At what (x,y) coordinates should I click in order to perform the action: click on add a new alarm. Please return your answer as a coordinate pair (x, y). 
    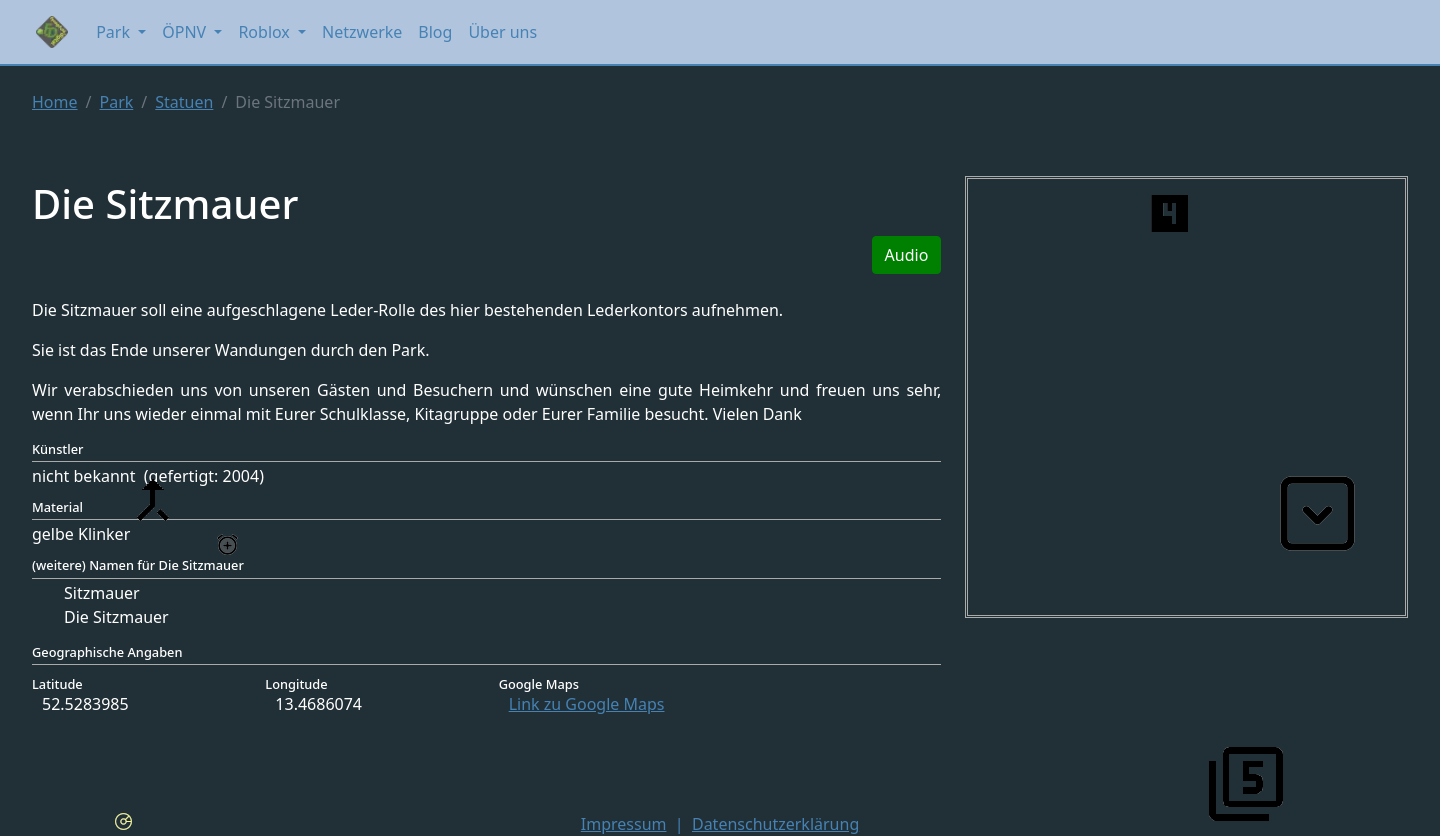
    Looking at the image, I should click on (227, 544).